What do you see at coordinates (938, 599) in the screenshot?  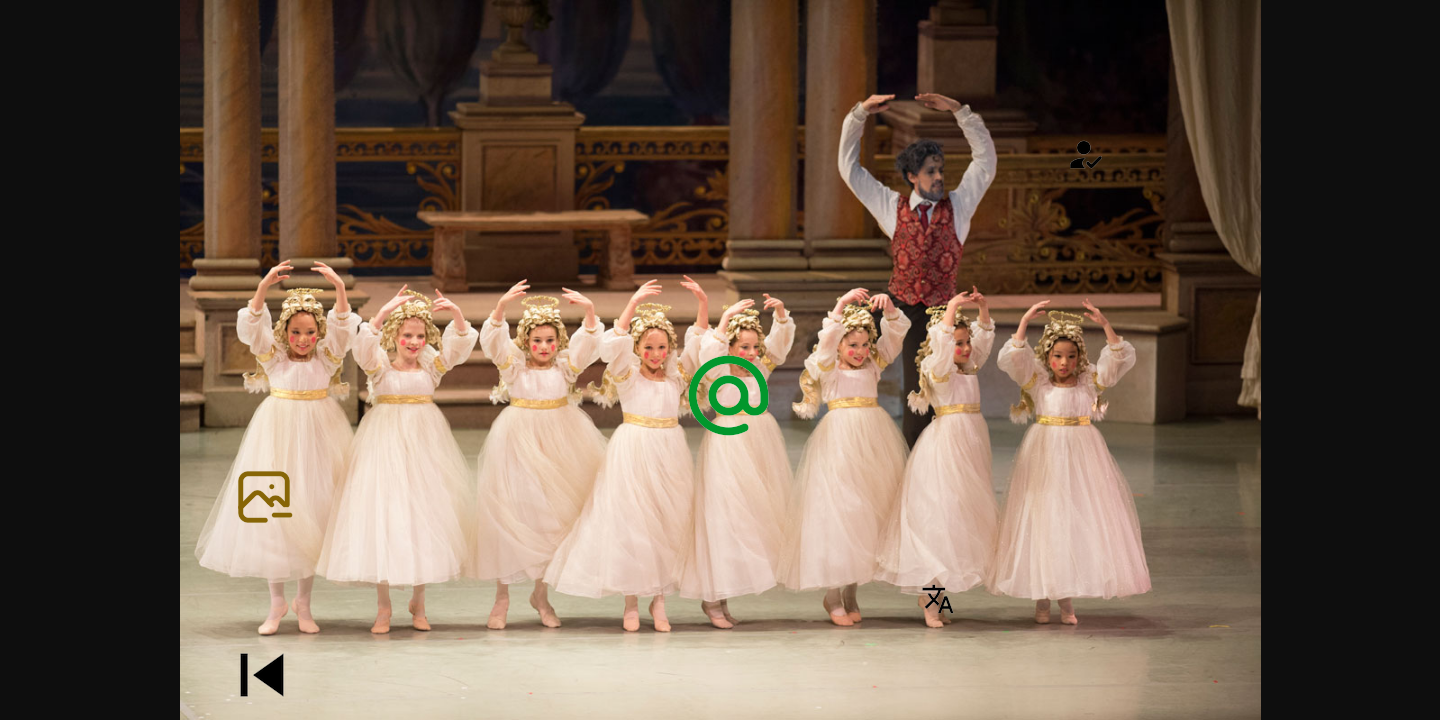 I see `translate text to another language` at bounding box center [938, 599].